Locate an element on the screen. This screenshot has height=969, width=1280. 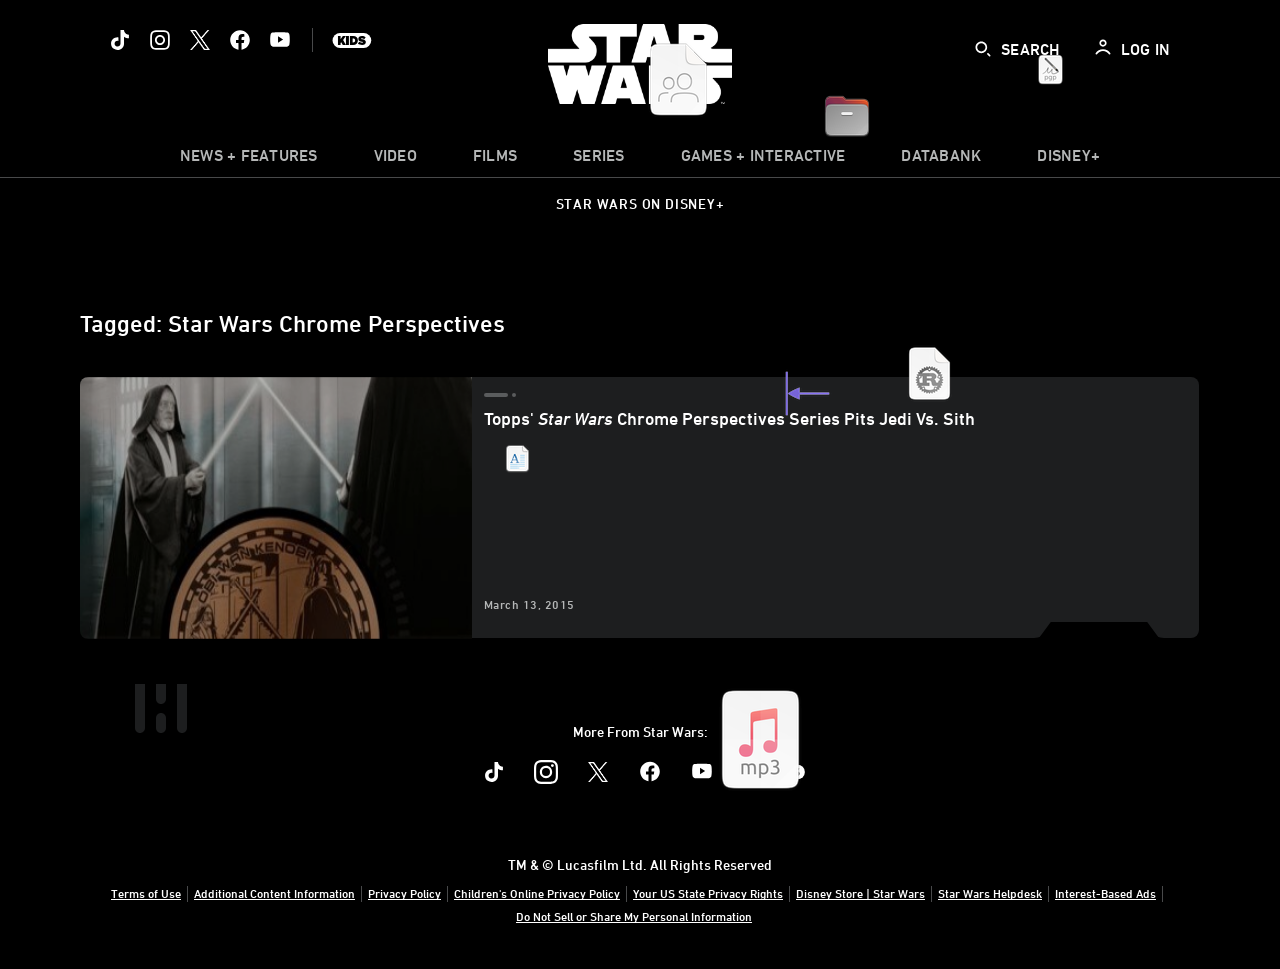
indicates a file containing author or contributor information is located at coordinates (678, 79).